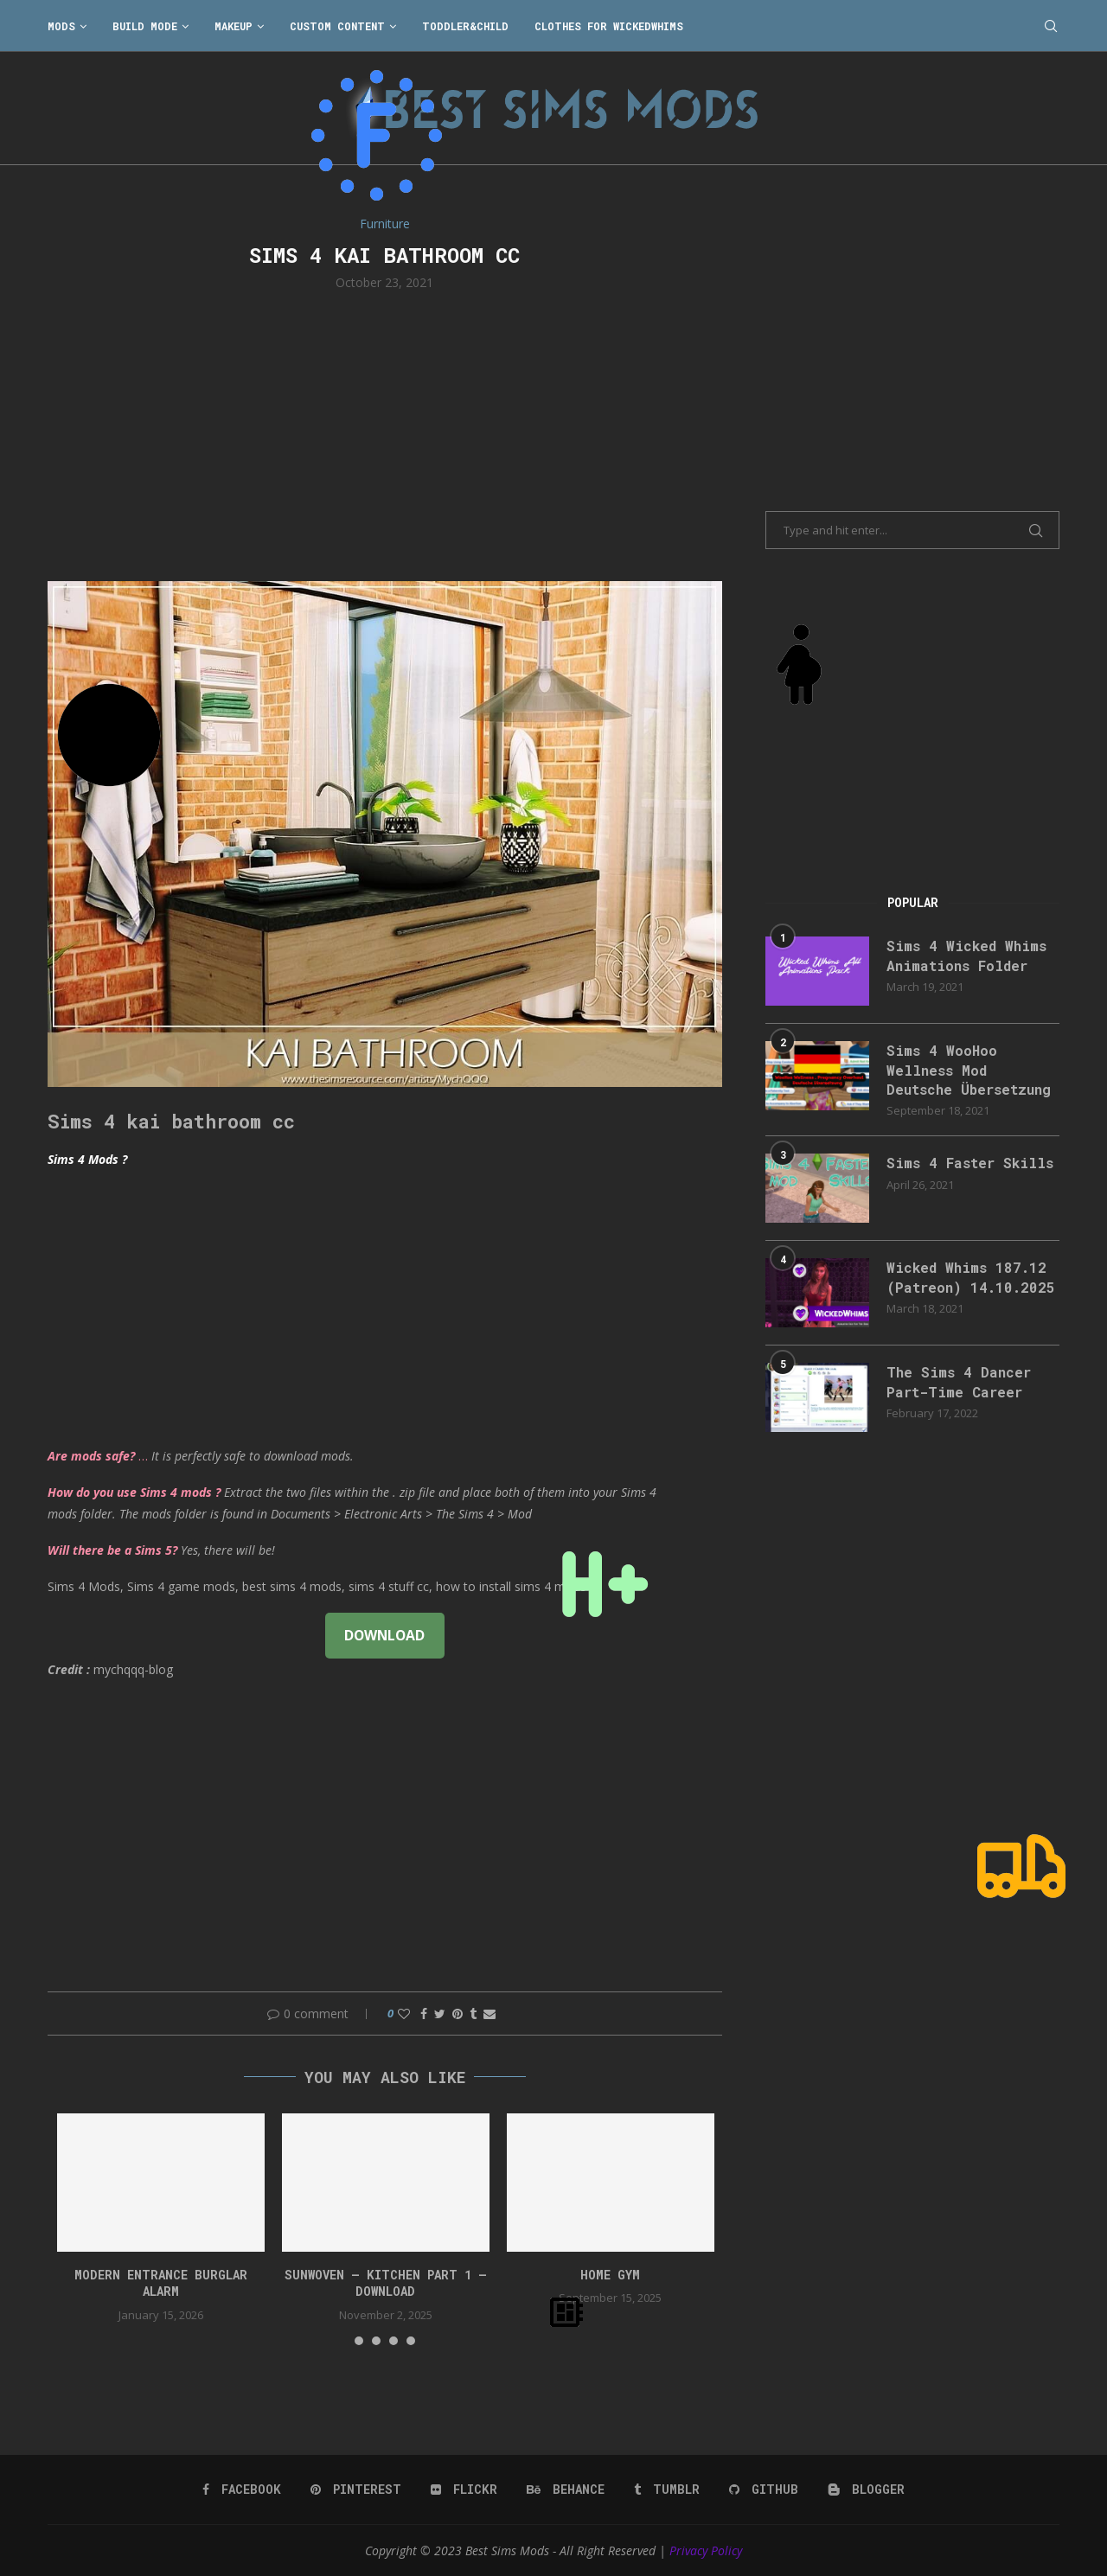  I want to click on indicates a draft or pending Facebook connection, so click(376, 135).